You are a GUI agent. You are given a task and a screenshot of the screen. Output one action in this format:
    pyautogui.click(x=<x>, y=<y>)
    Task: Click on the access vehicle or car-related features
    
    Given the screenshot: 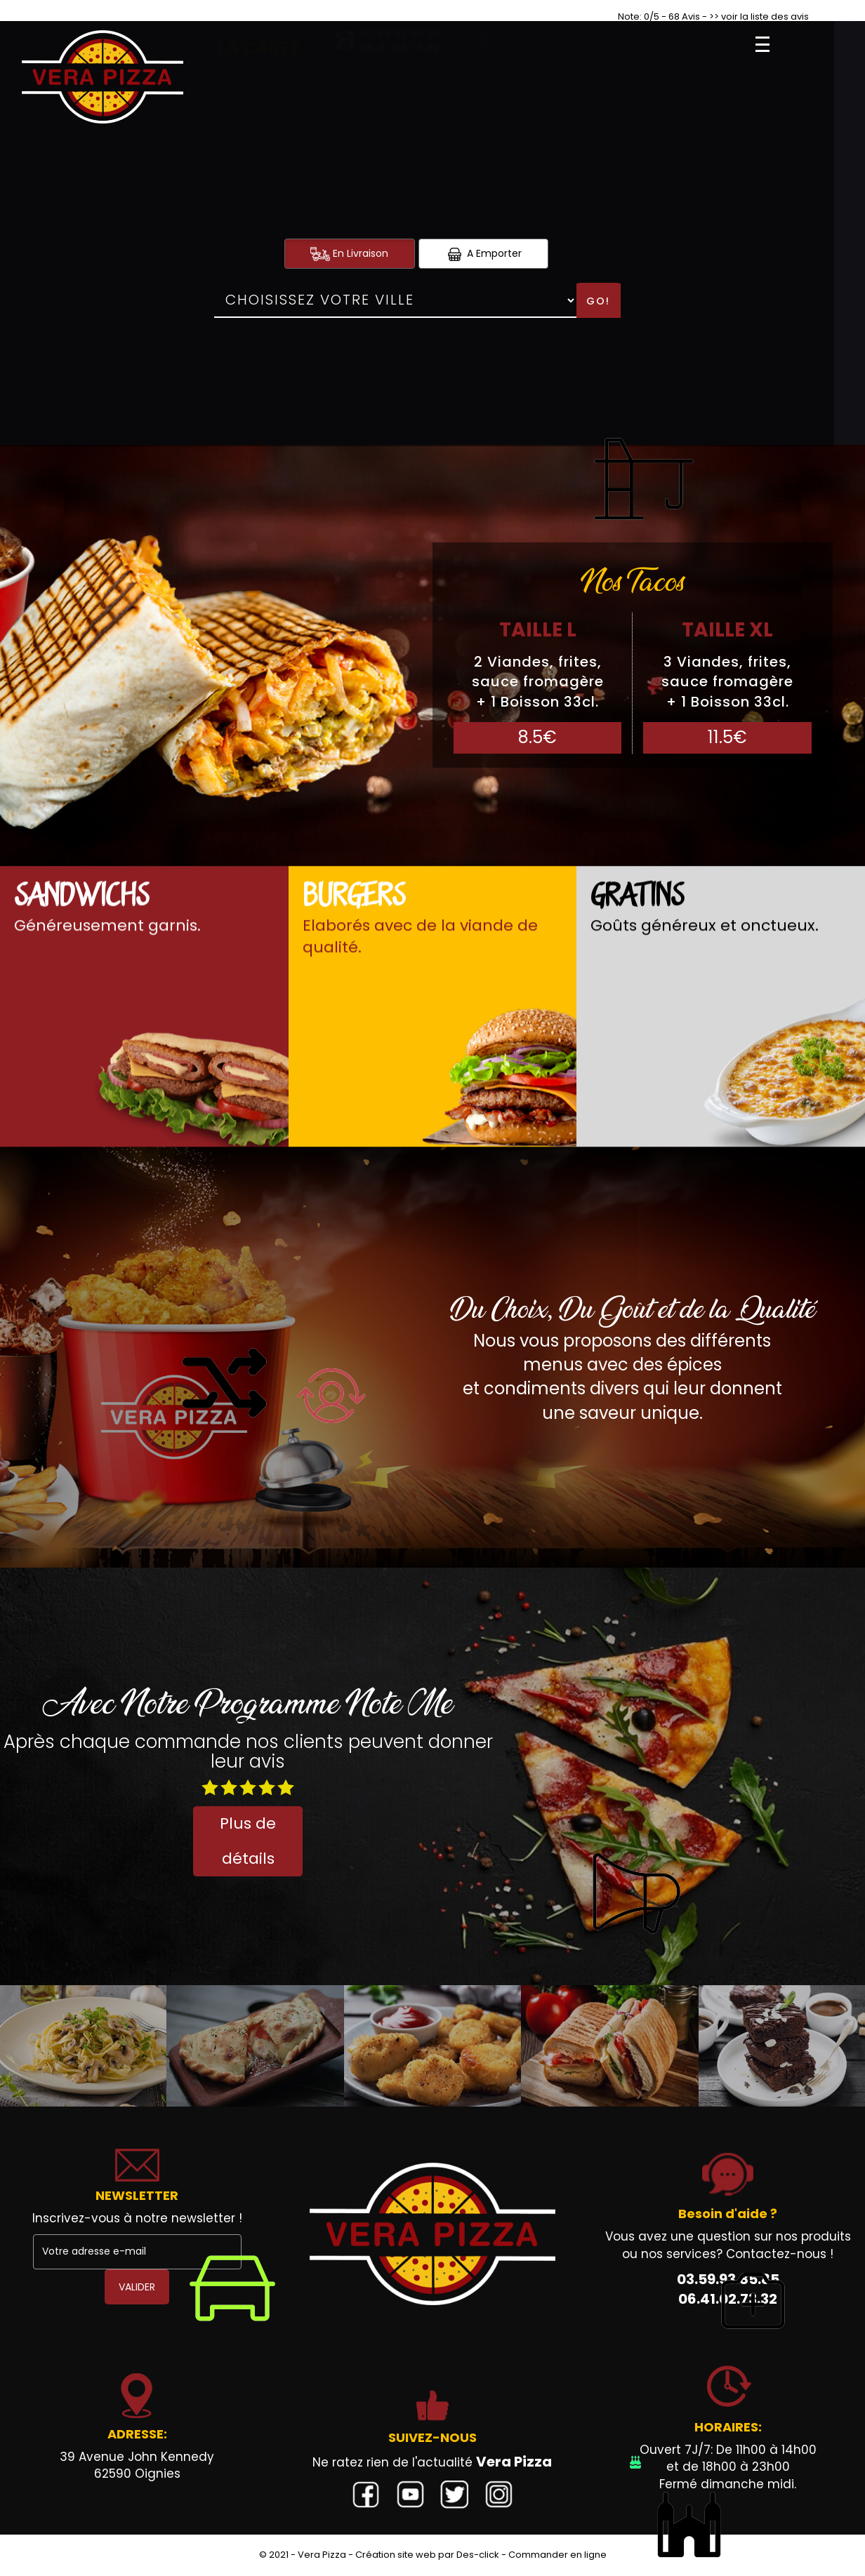 What is the action you would take?
    pyautogui.click(x=232, y=2290)
    